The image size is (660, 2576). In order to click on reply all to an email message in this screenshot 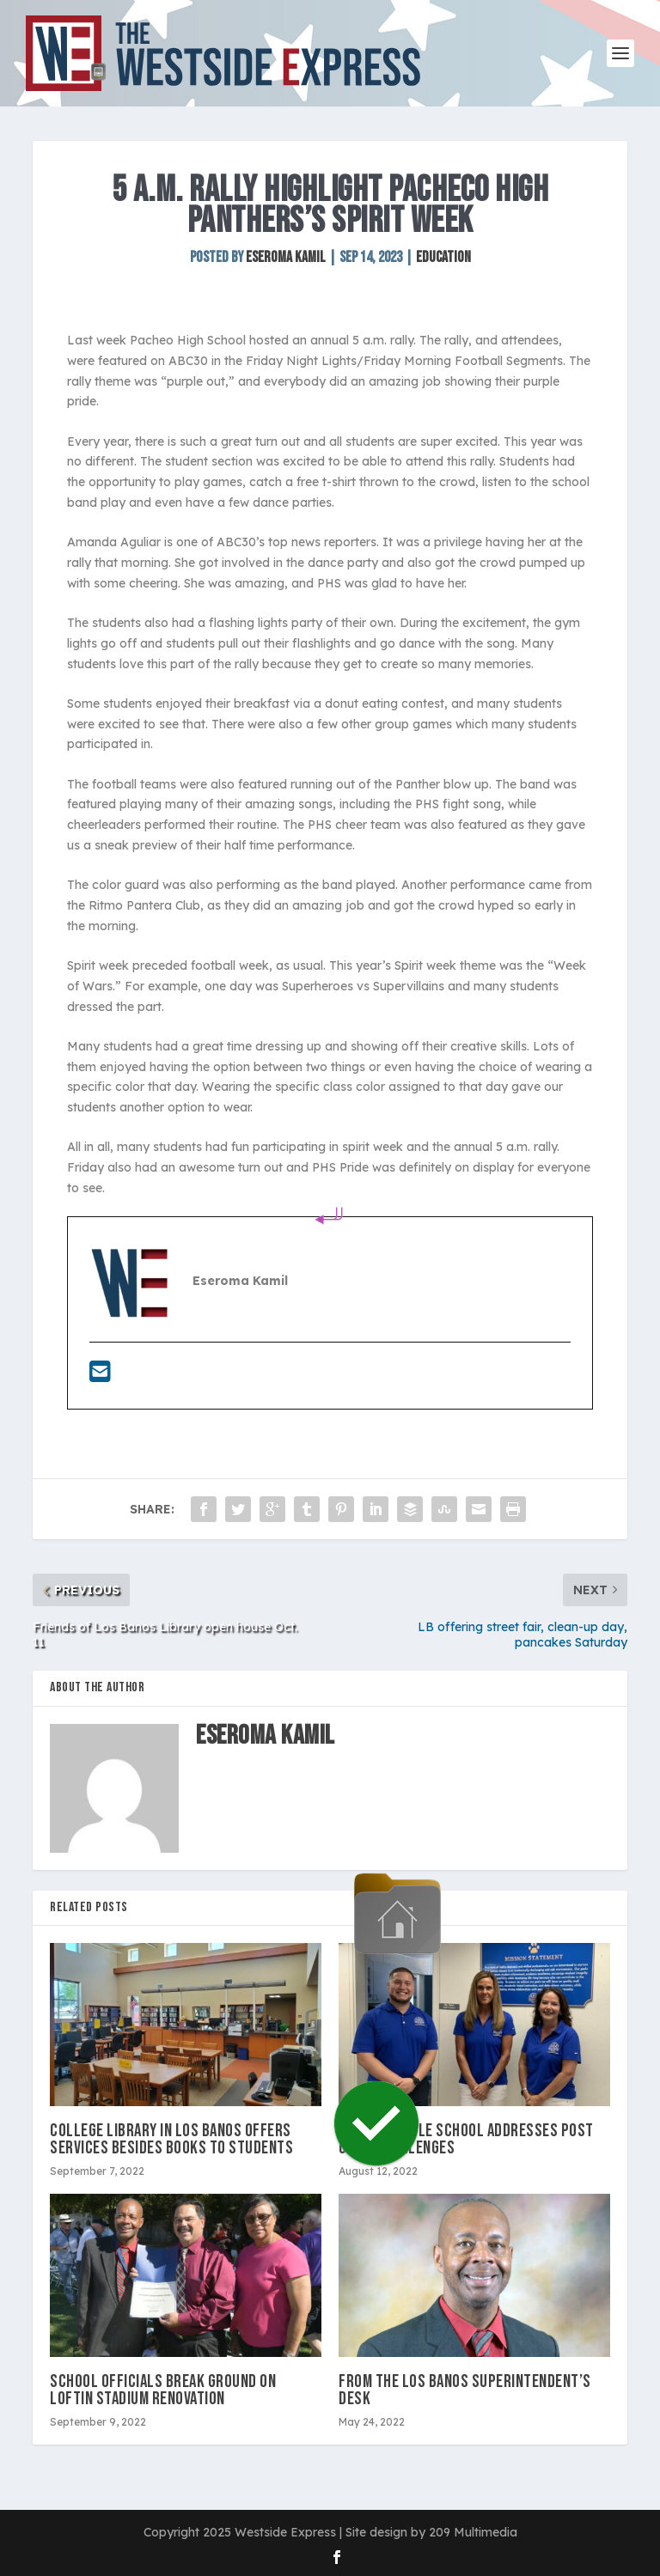, I will do `click(328, 1214)`.